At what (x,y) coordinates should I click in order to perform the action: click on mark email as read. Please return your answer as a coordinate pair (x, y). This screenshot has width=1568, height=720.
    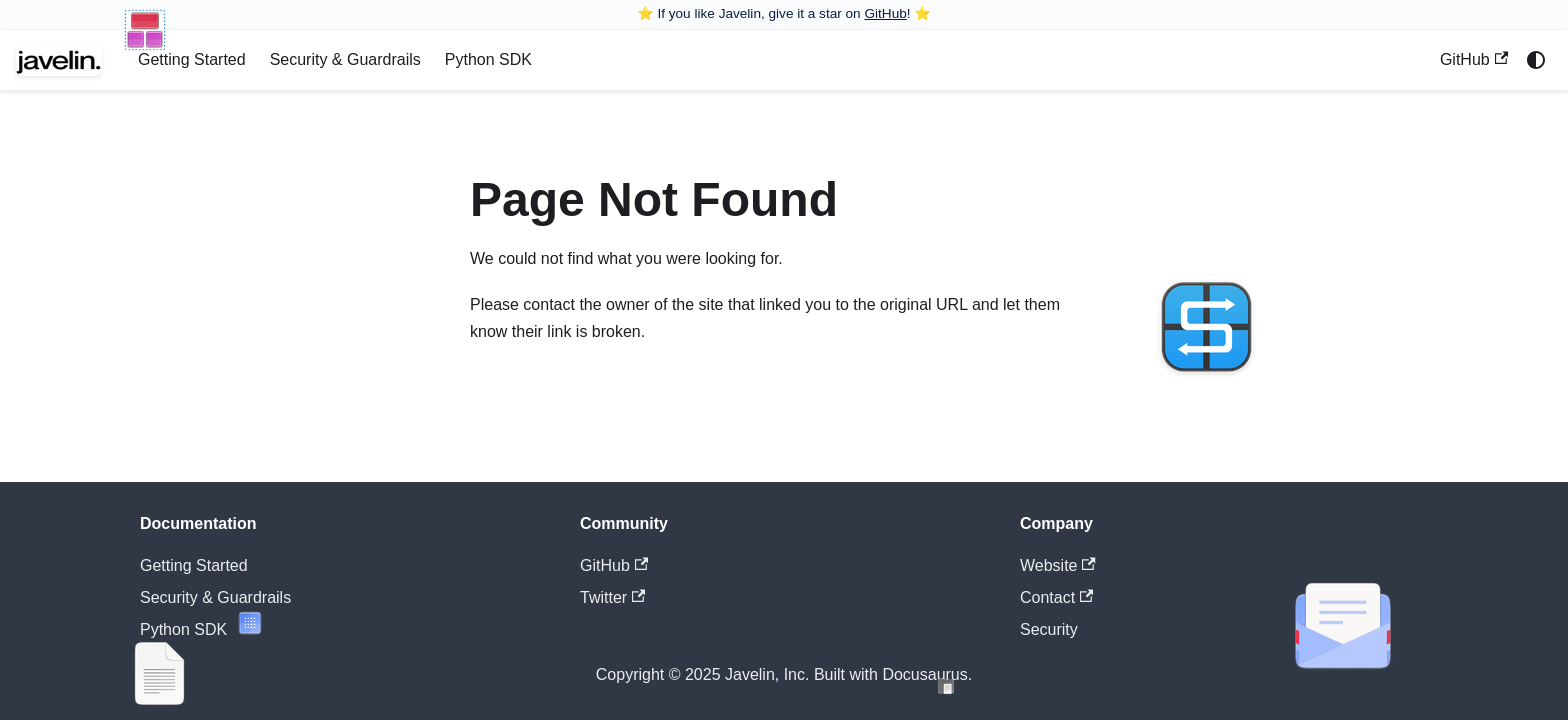
    Looking at the image, I should click on (1343, 631).